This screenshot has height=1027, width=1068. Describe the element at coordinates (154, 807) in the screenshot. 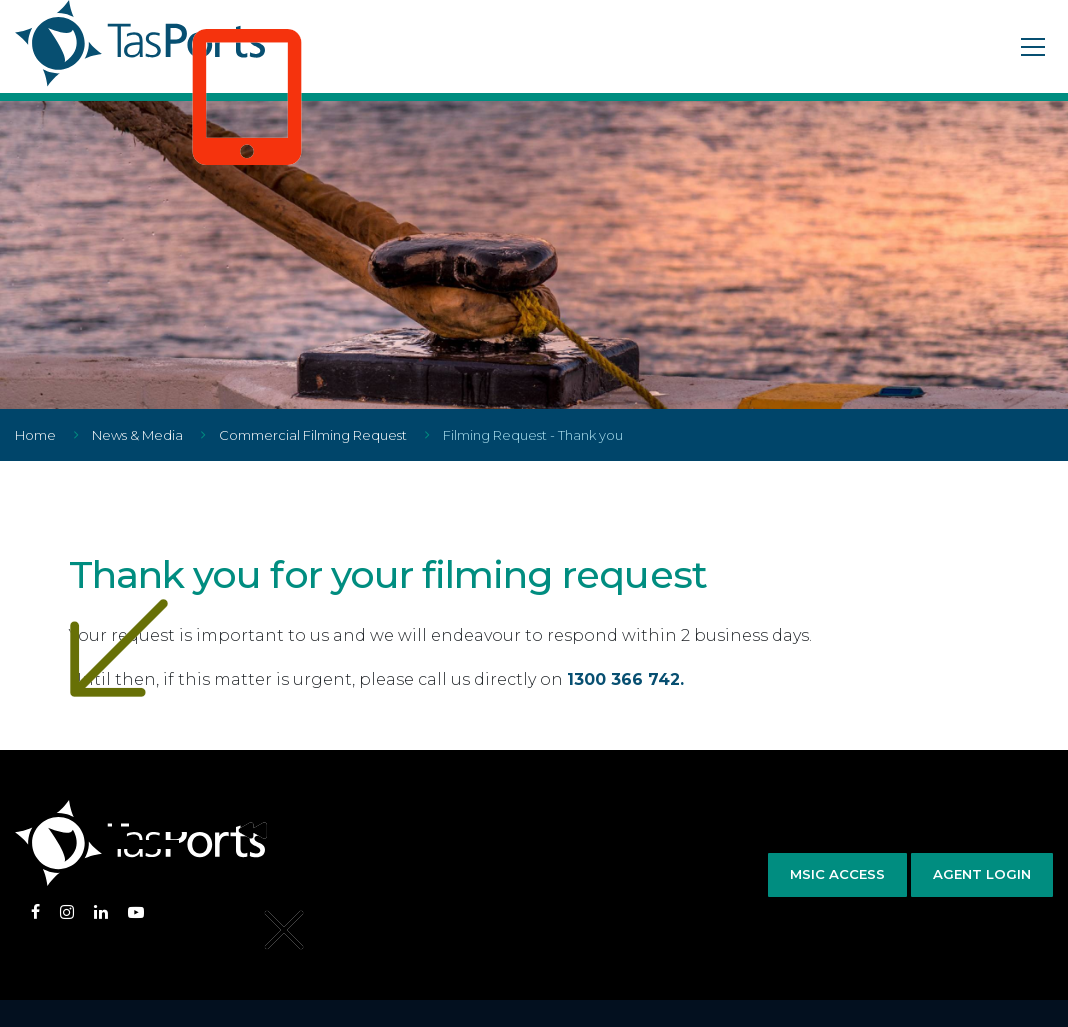

I see `add a new photo to your collection` at that location.